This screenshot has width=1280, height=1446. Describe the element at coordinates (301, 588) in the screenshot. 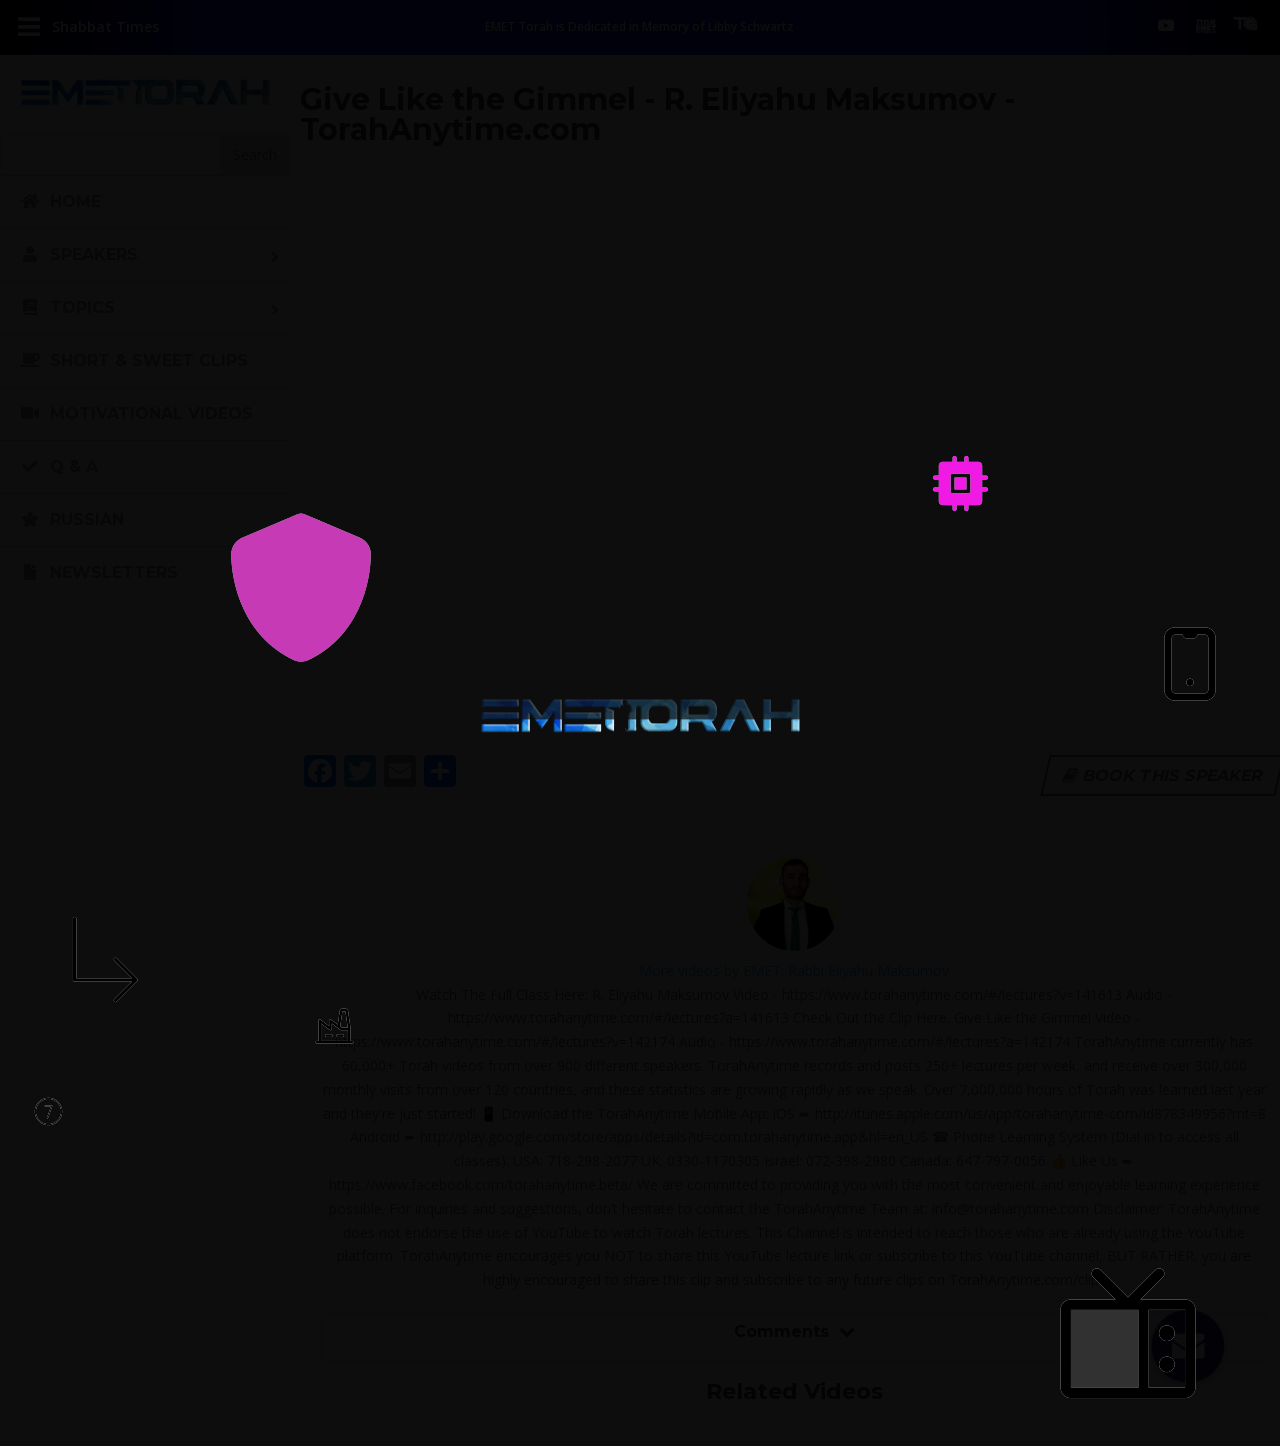

I see `indicates security or protection status` at that location.